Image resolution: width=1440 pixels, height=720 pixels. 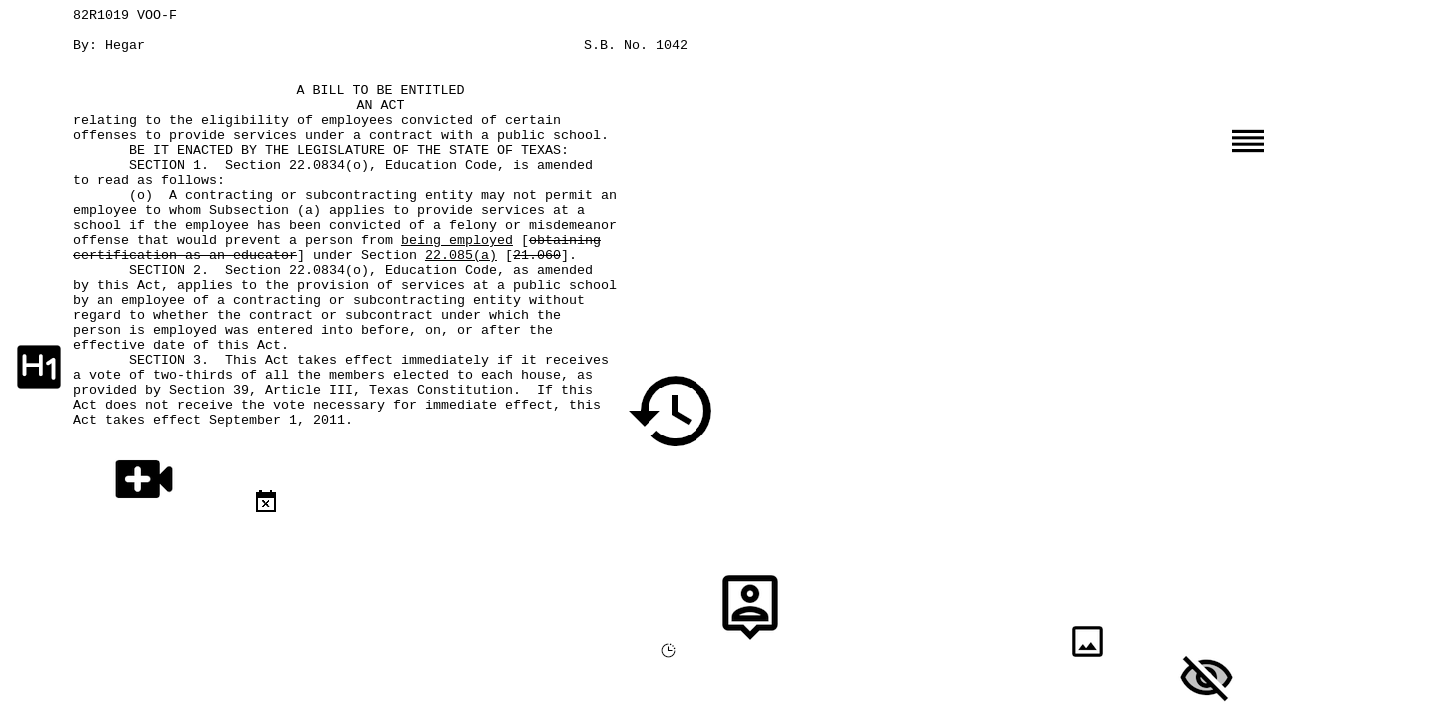 I want to click on switch to list view, so click(x=1248, y=141).